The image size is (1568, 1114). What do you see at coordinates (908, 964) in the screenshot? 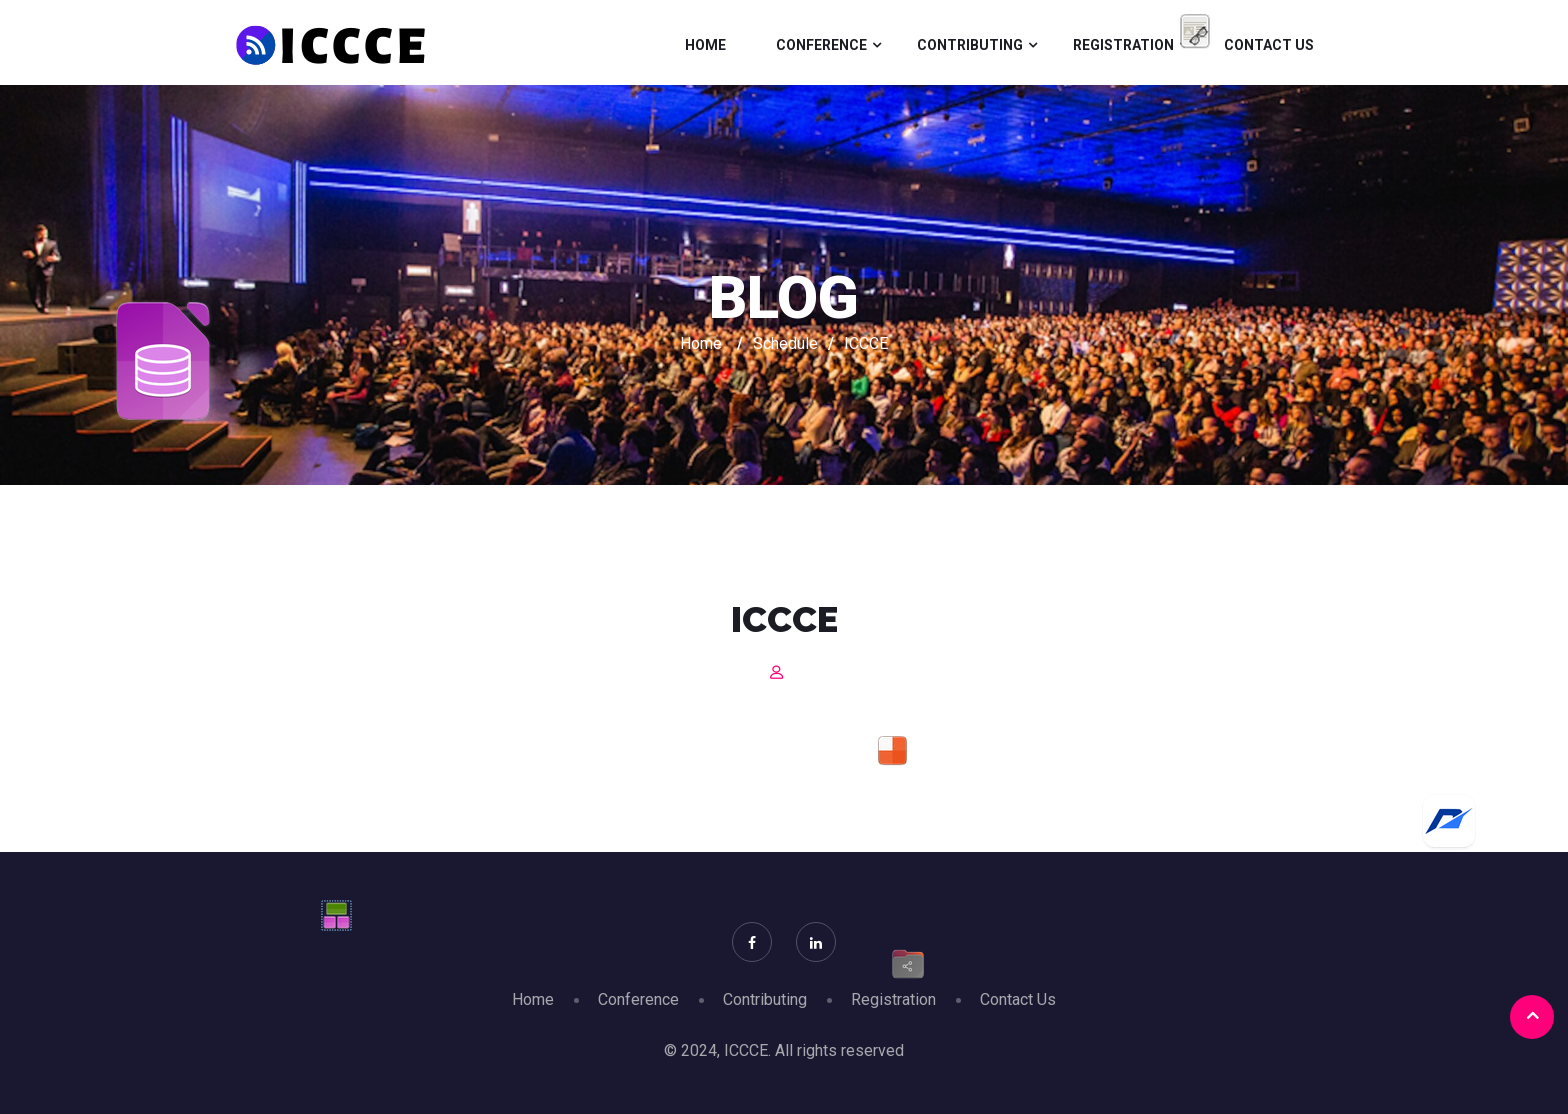
I see `open your public shared folder` at bounding box center [908, 964].